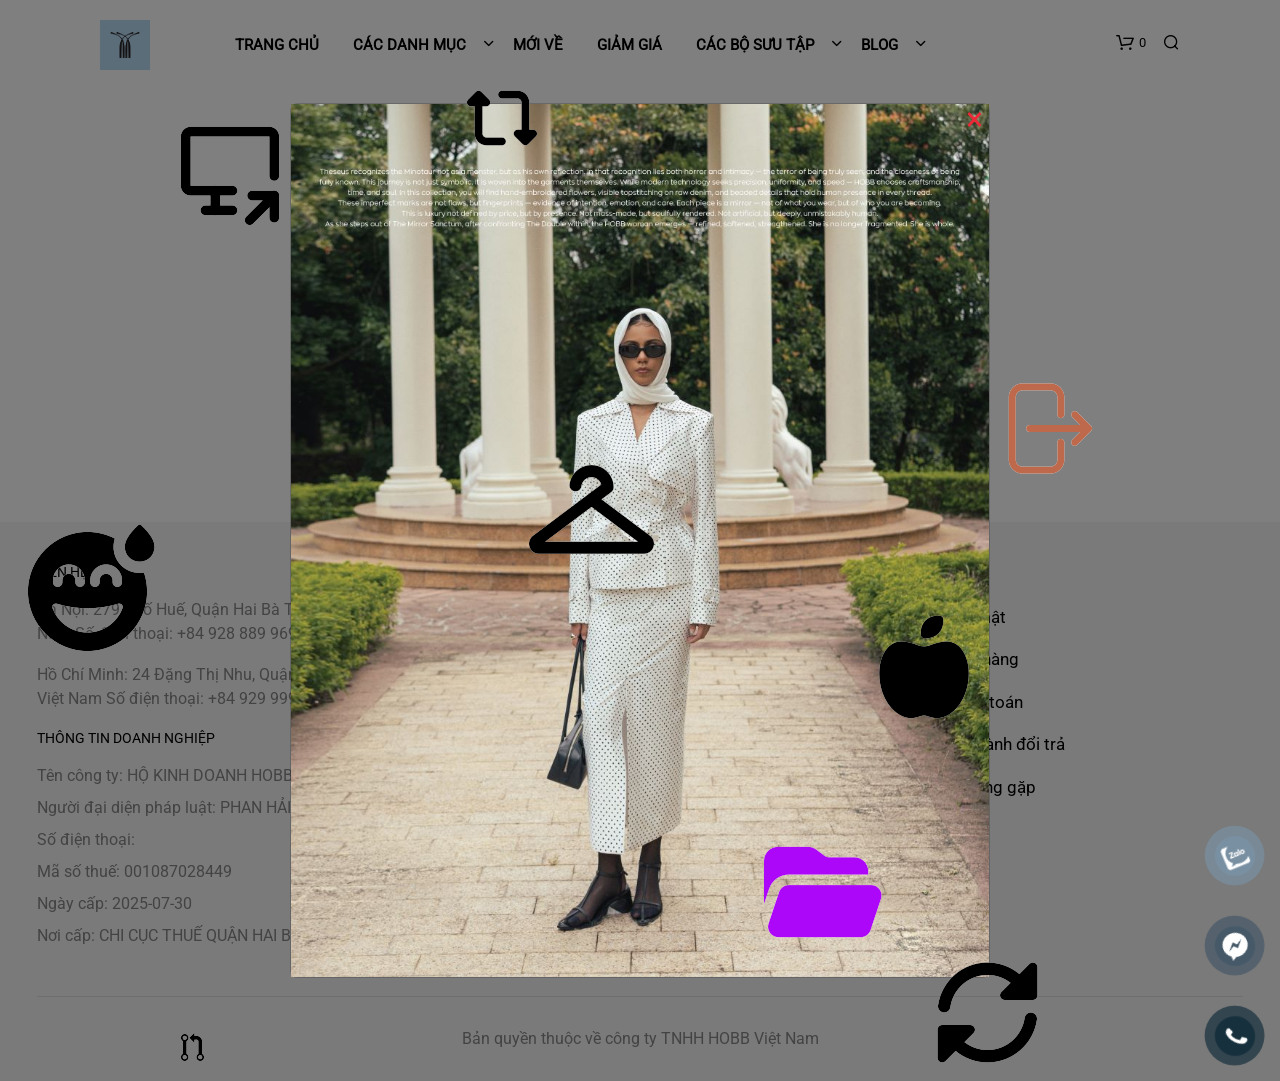 This screenshot has width=1280, height=1081. What do you see at coordinates (819, 895) in the screenshot?
I see `open folder to view contents` at bounding box center [819, 895].